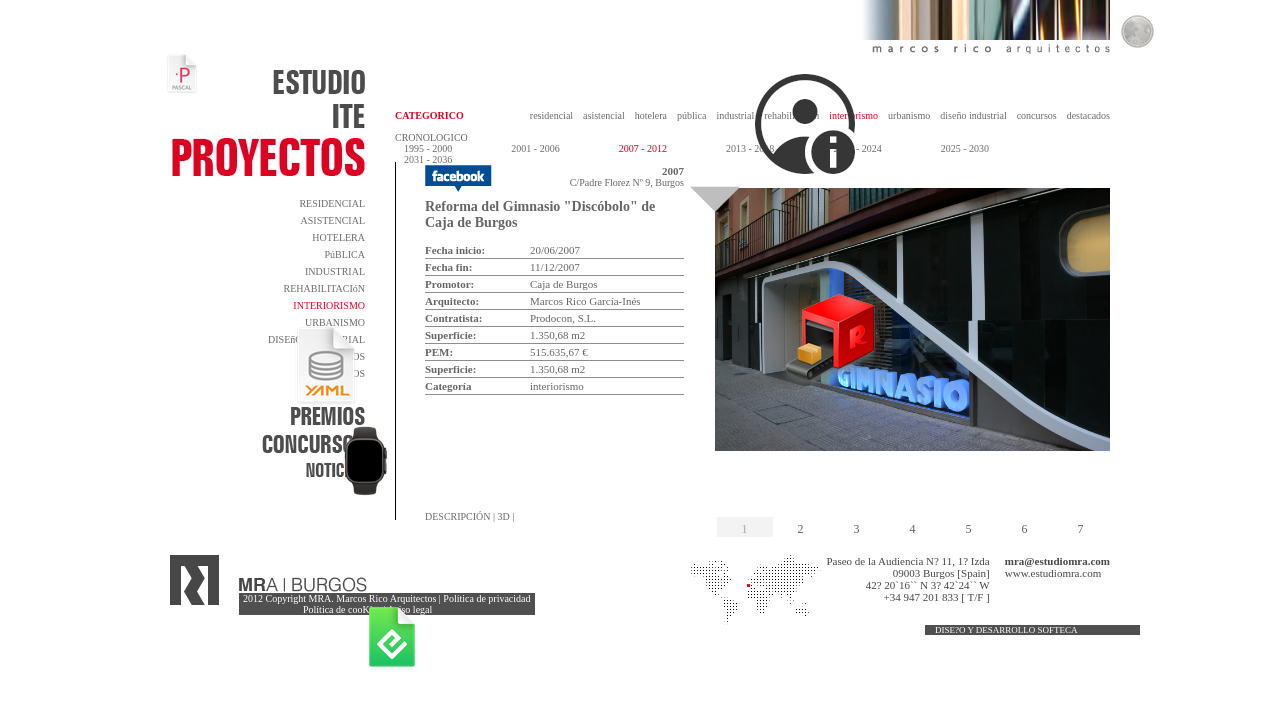 This screenshot has width=1280, height=720. I want to click on a pascal programming language source file, so click(182, 74).